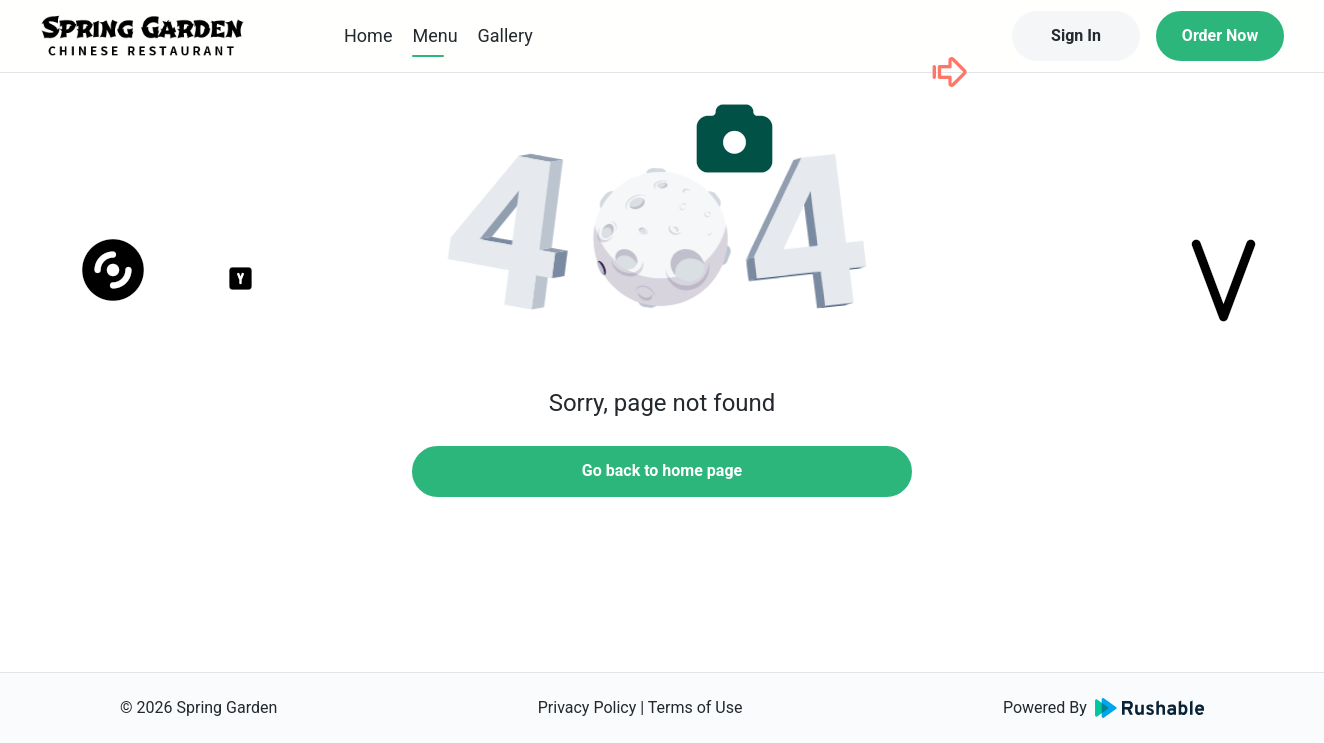 Image resolution: width=1324 pixels, height=743 pixels. I want to click on indicates items starting with the letter V, so click(1223, 280).